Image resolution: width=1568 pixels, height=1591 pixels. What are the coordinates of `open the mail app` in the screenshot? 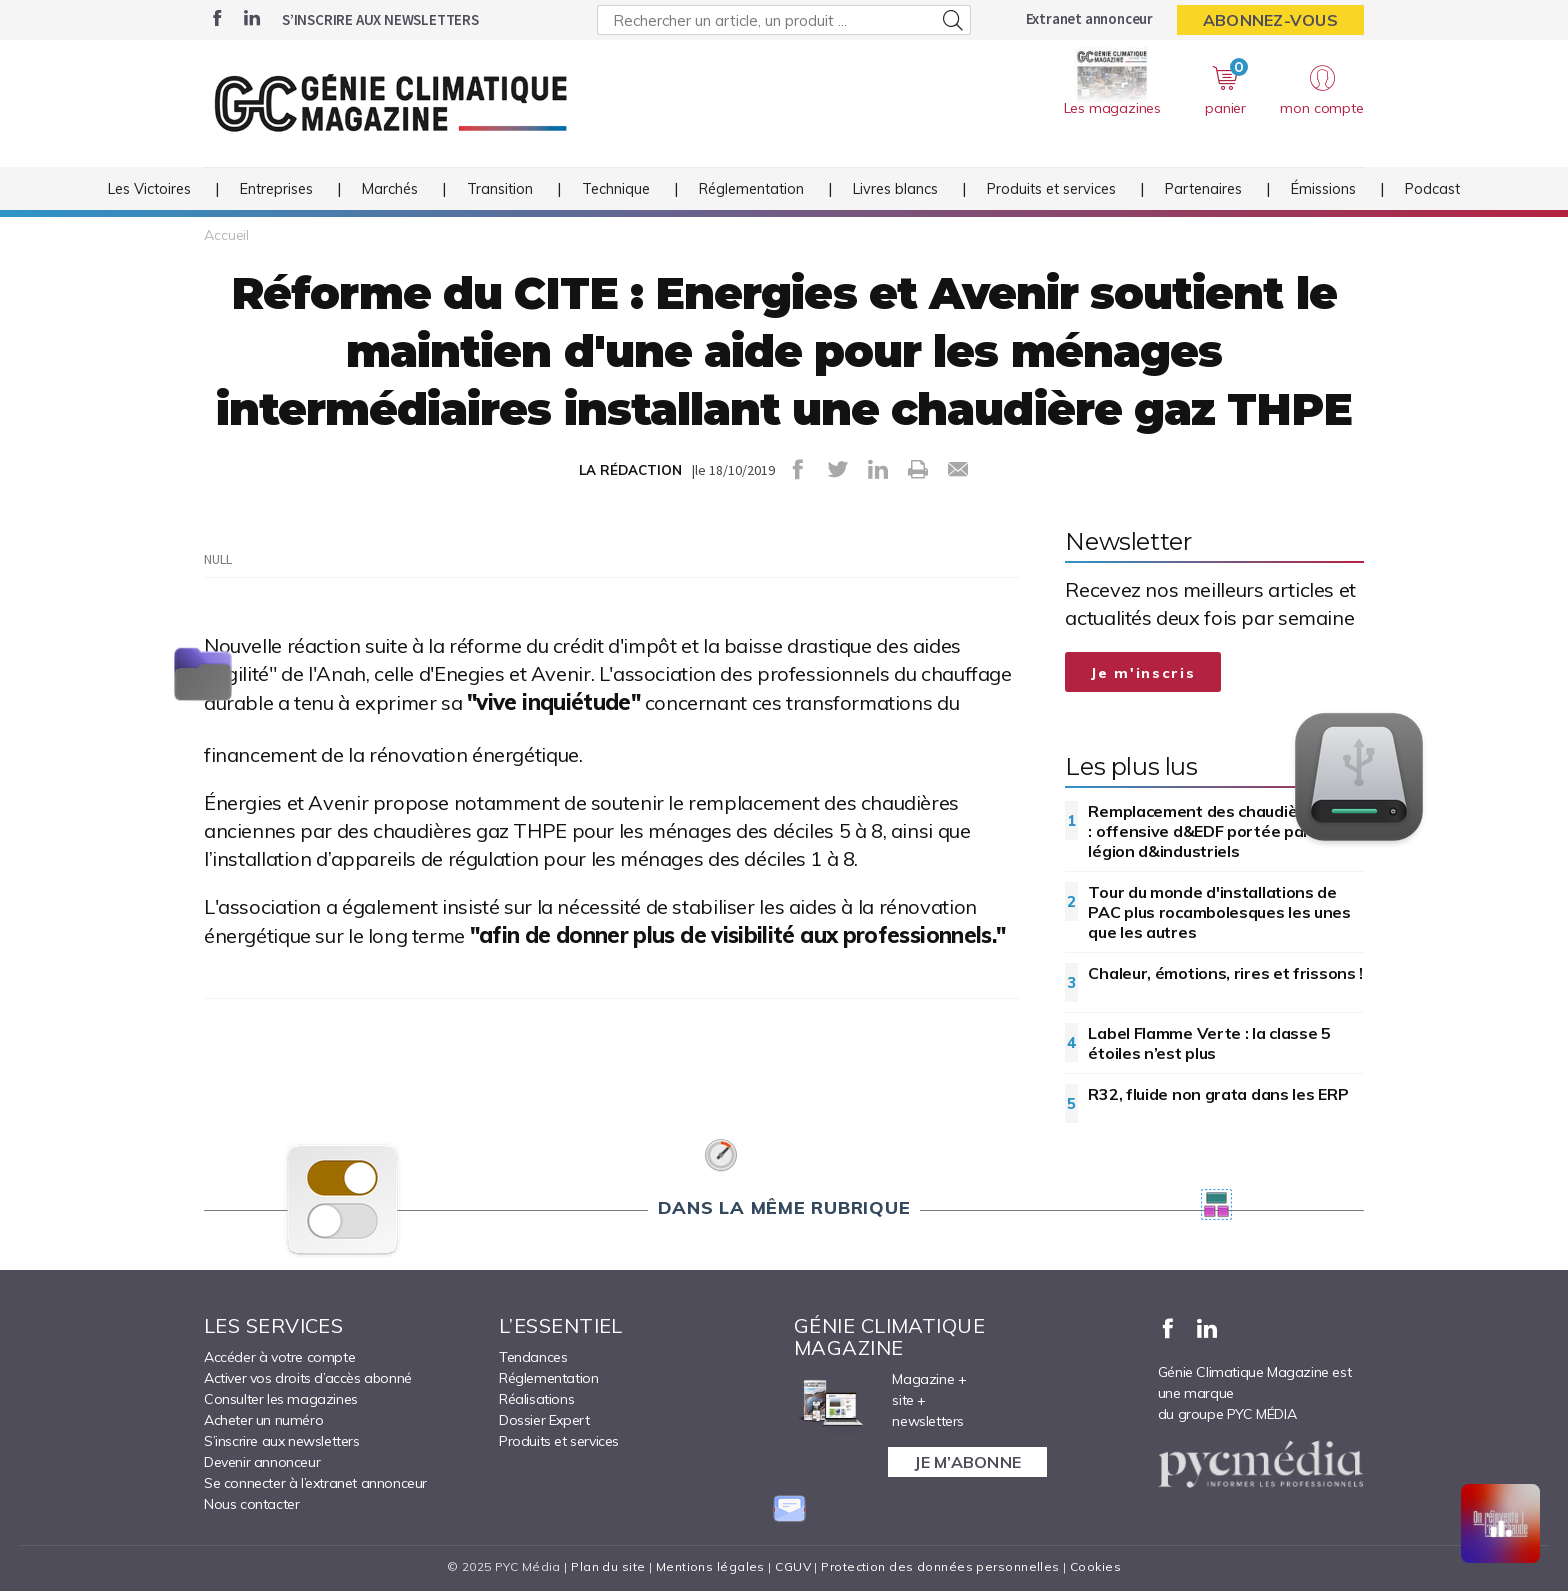 It's located at (789, 1508).